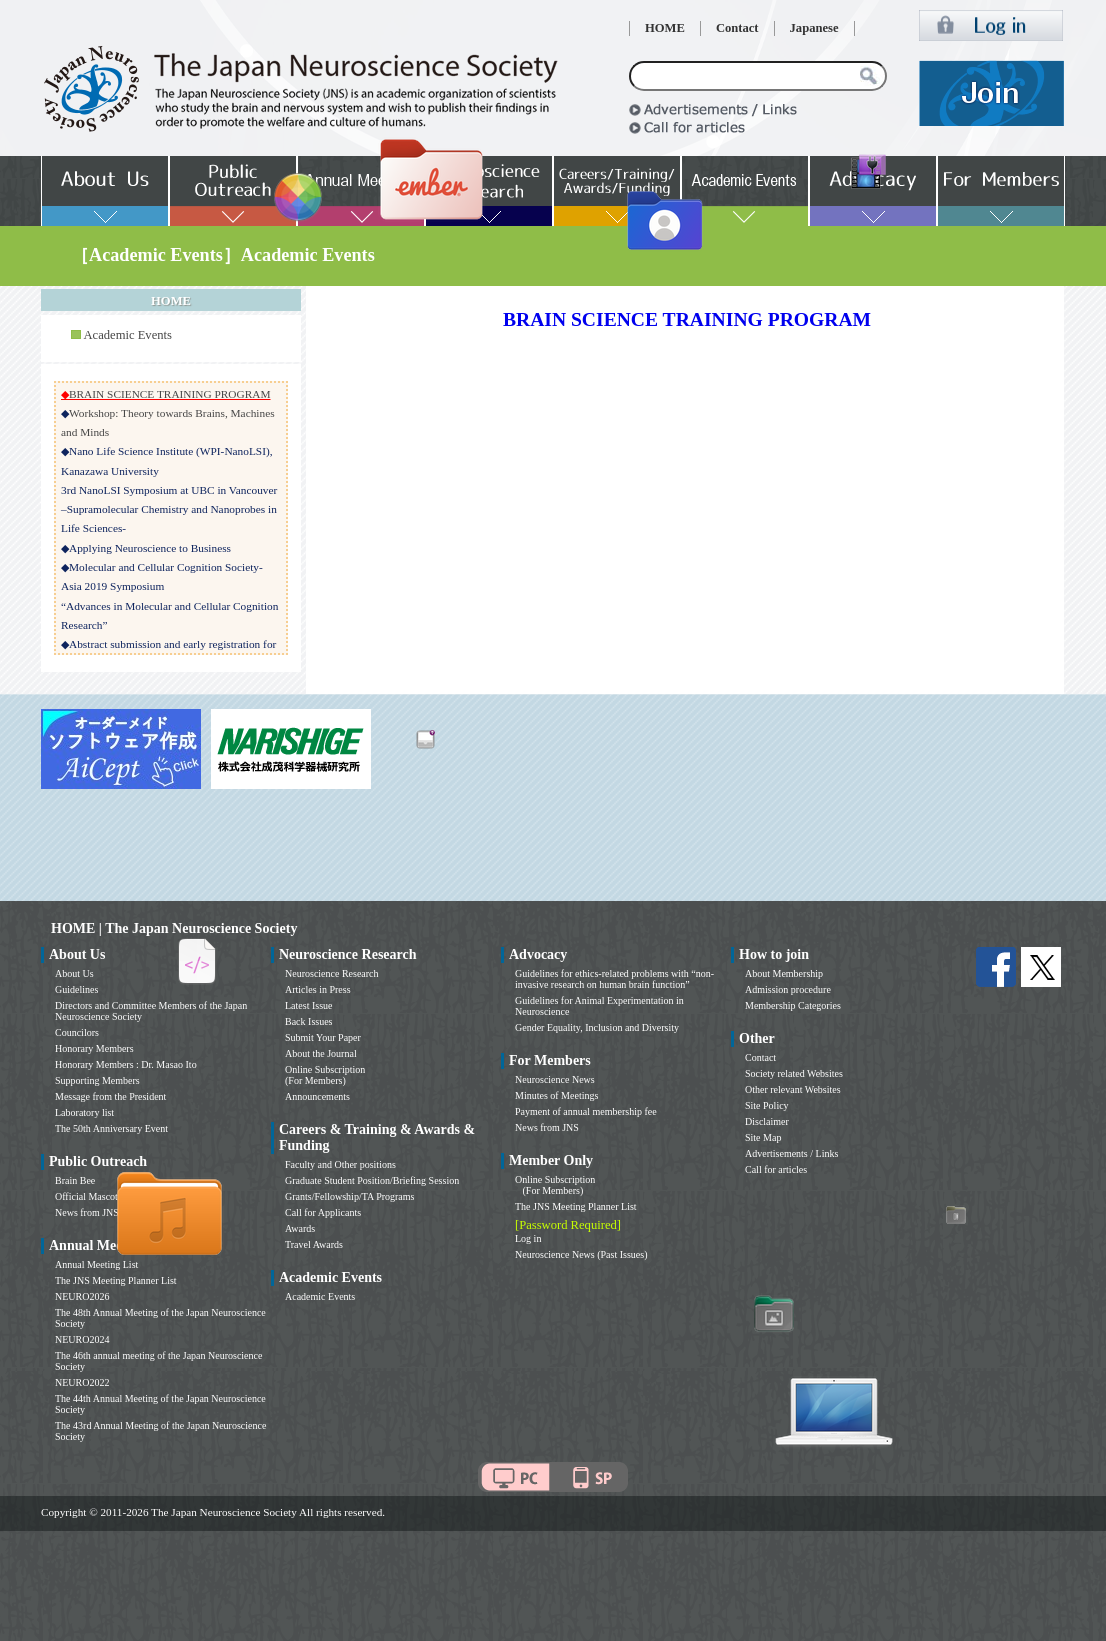  I want to click on open ember.js project folder, so click(431, 182).